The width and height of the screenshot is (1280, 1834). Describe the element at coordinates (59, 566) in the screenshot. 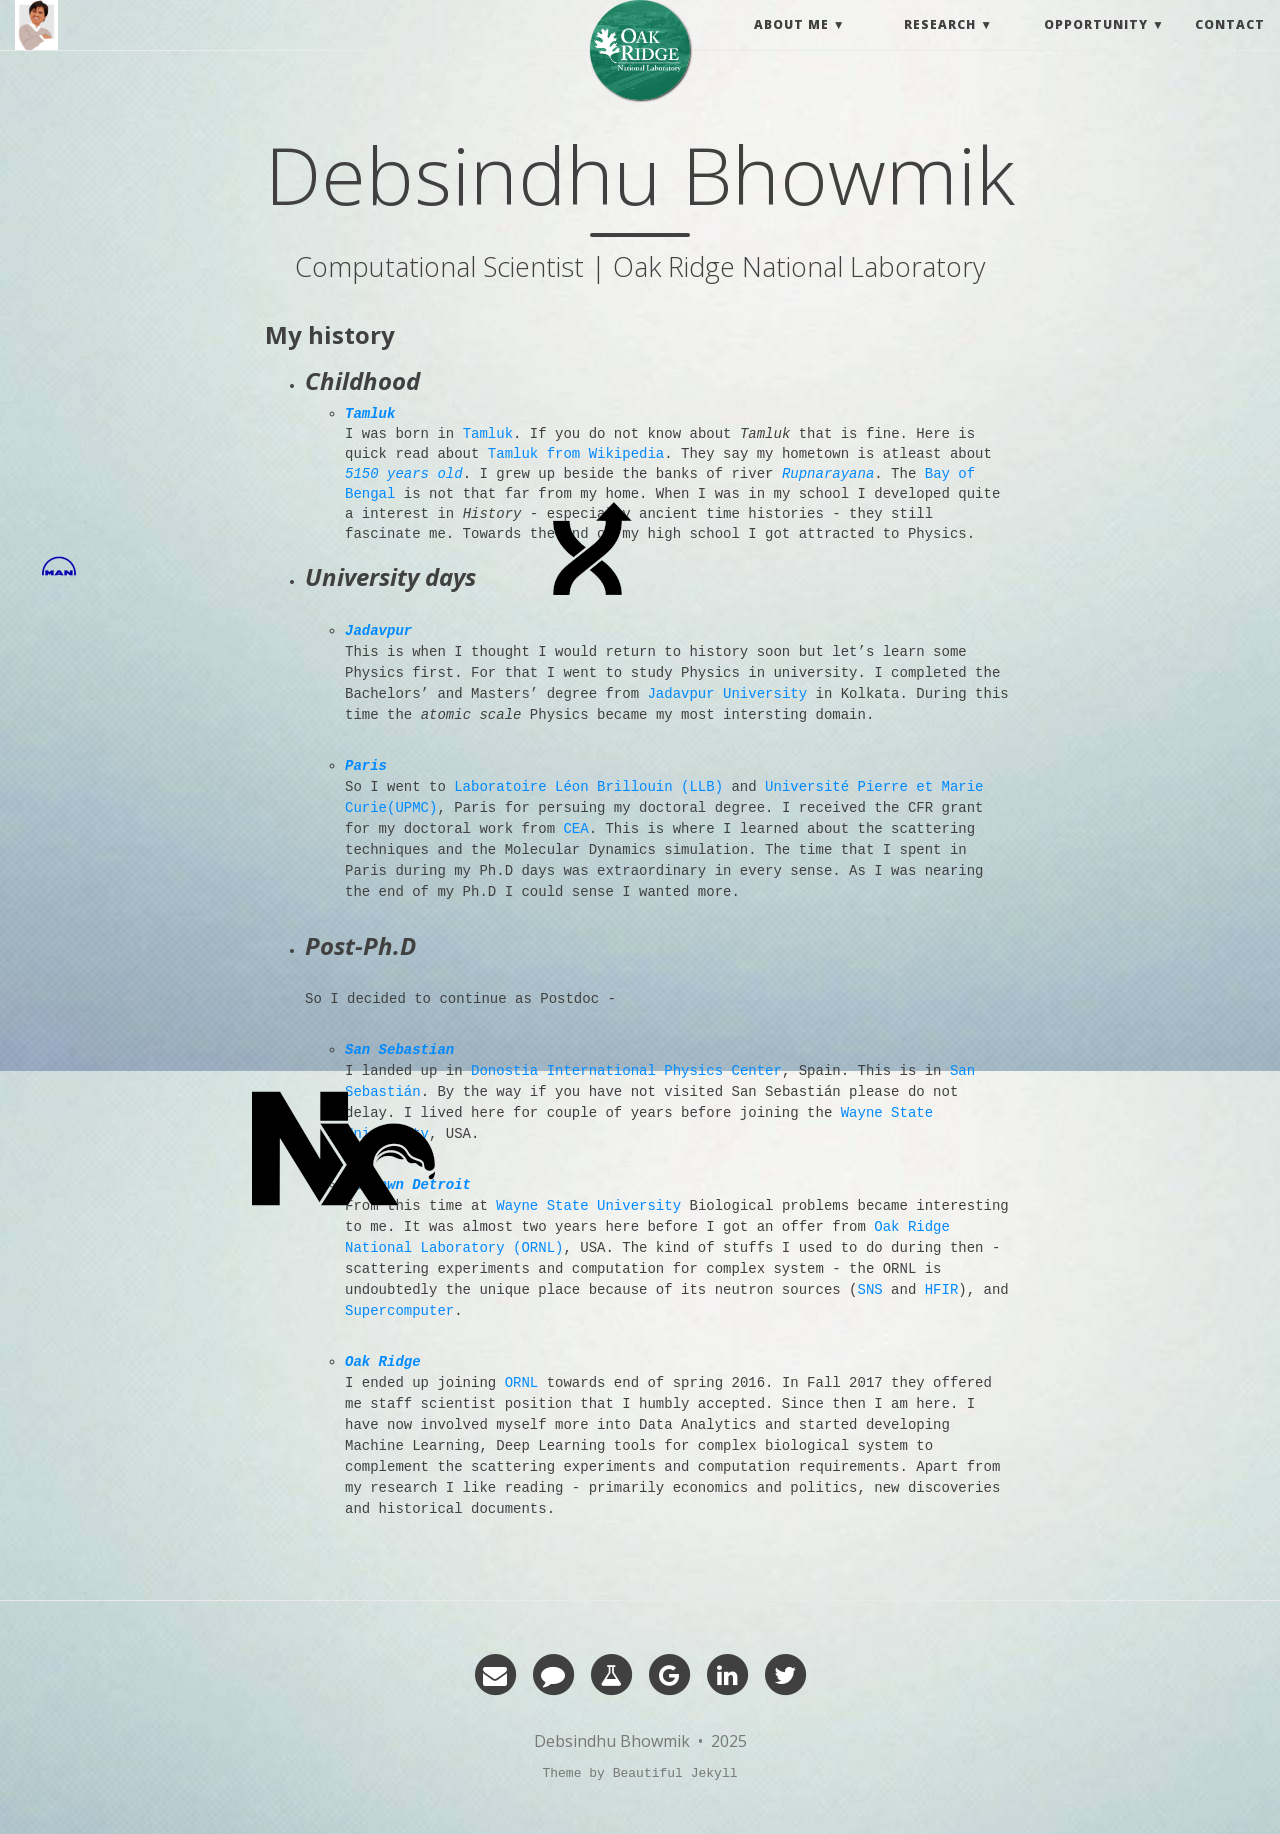

I see `MAN truck and bus company logo` at that location.